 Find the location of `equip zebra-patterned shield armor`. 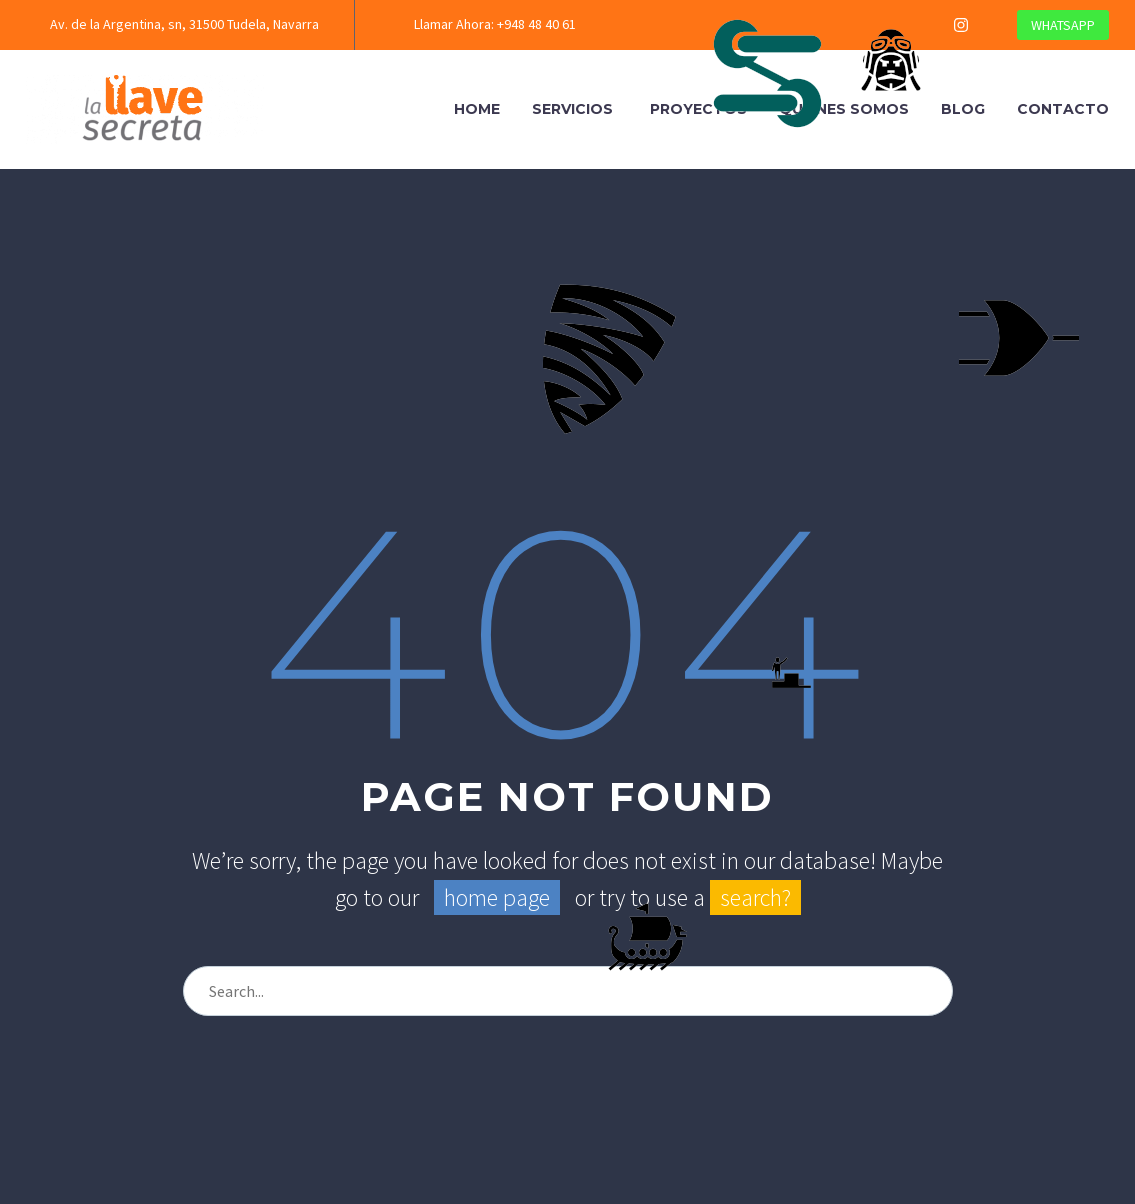

equip zebra-patterned shield armor is located at coordinates (606, 359).